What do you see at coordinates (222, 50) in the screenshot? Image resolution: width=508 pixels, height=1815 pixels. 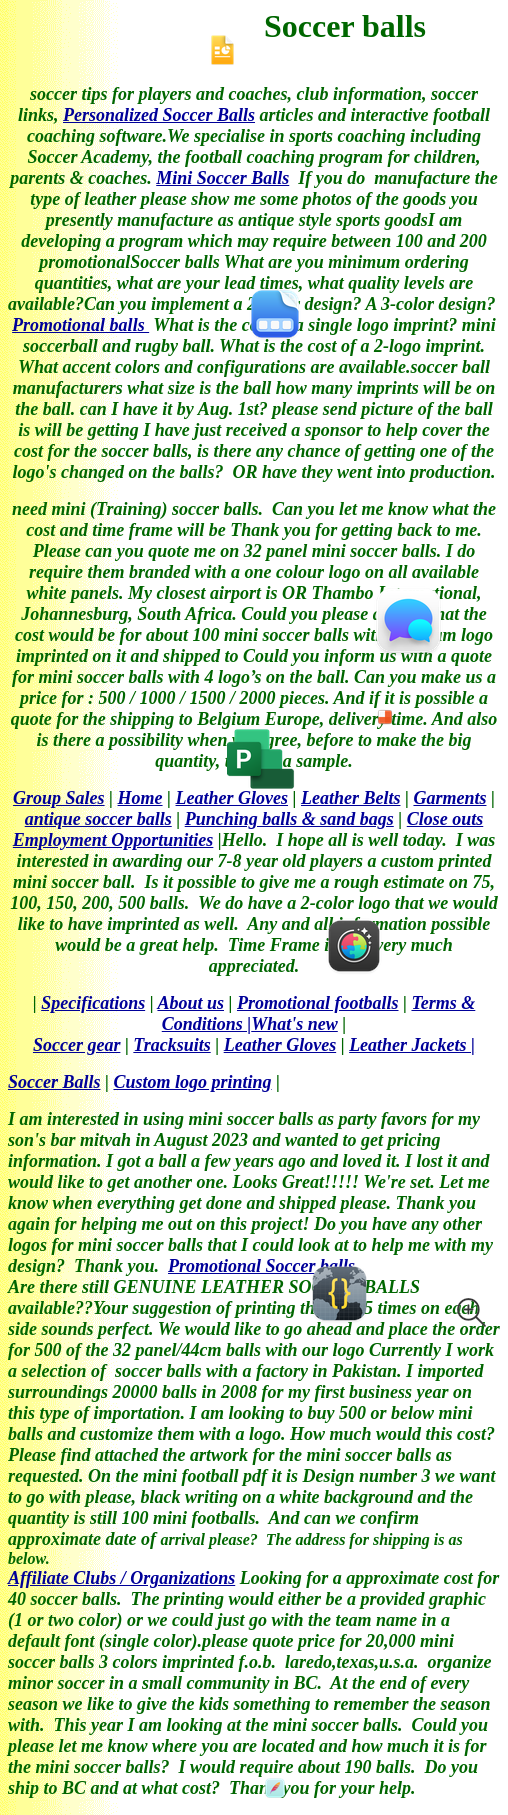 I see `a google slides presentation file` at bounding box center [222, 50].